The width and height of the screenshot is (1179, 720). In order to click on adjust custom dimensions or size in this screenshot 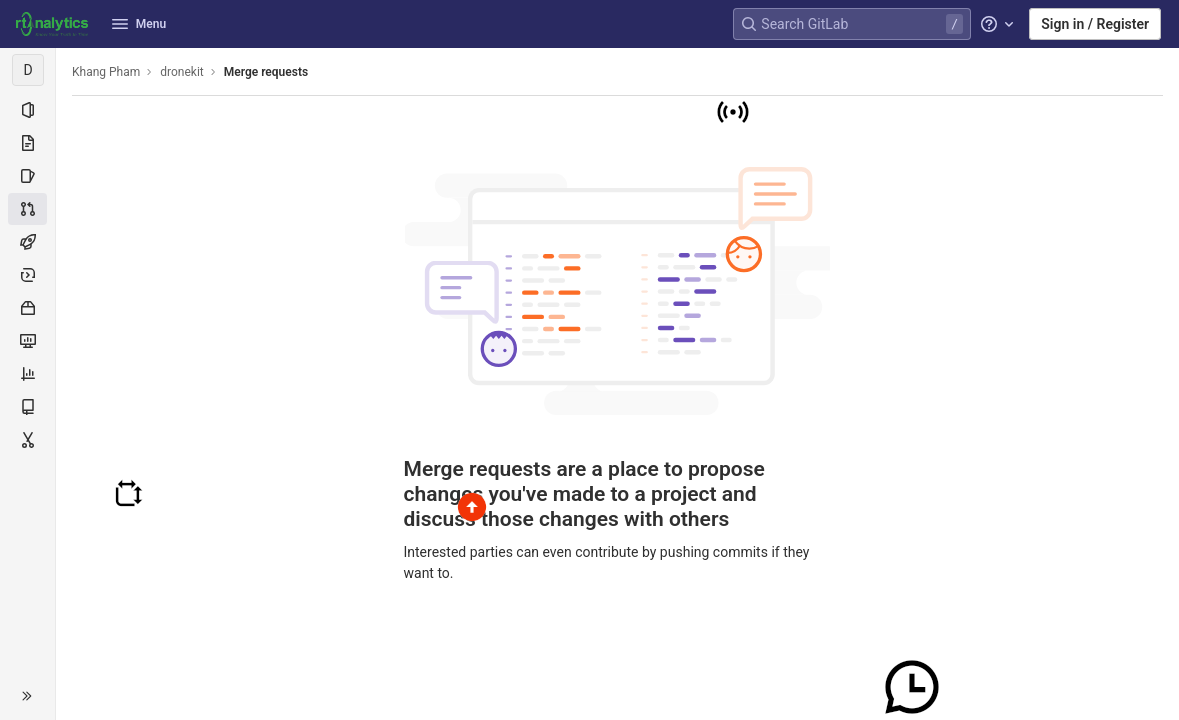, I will do `click(127, 494)`.